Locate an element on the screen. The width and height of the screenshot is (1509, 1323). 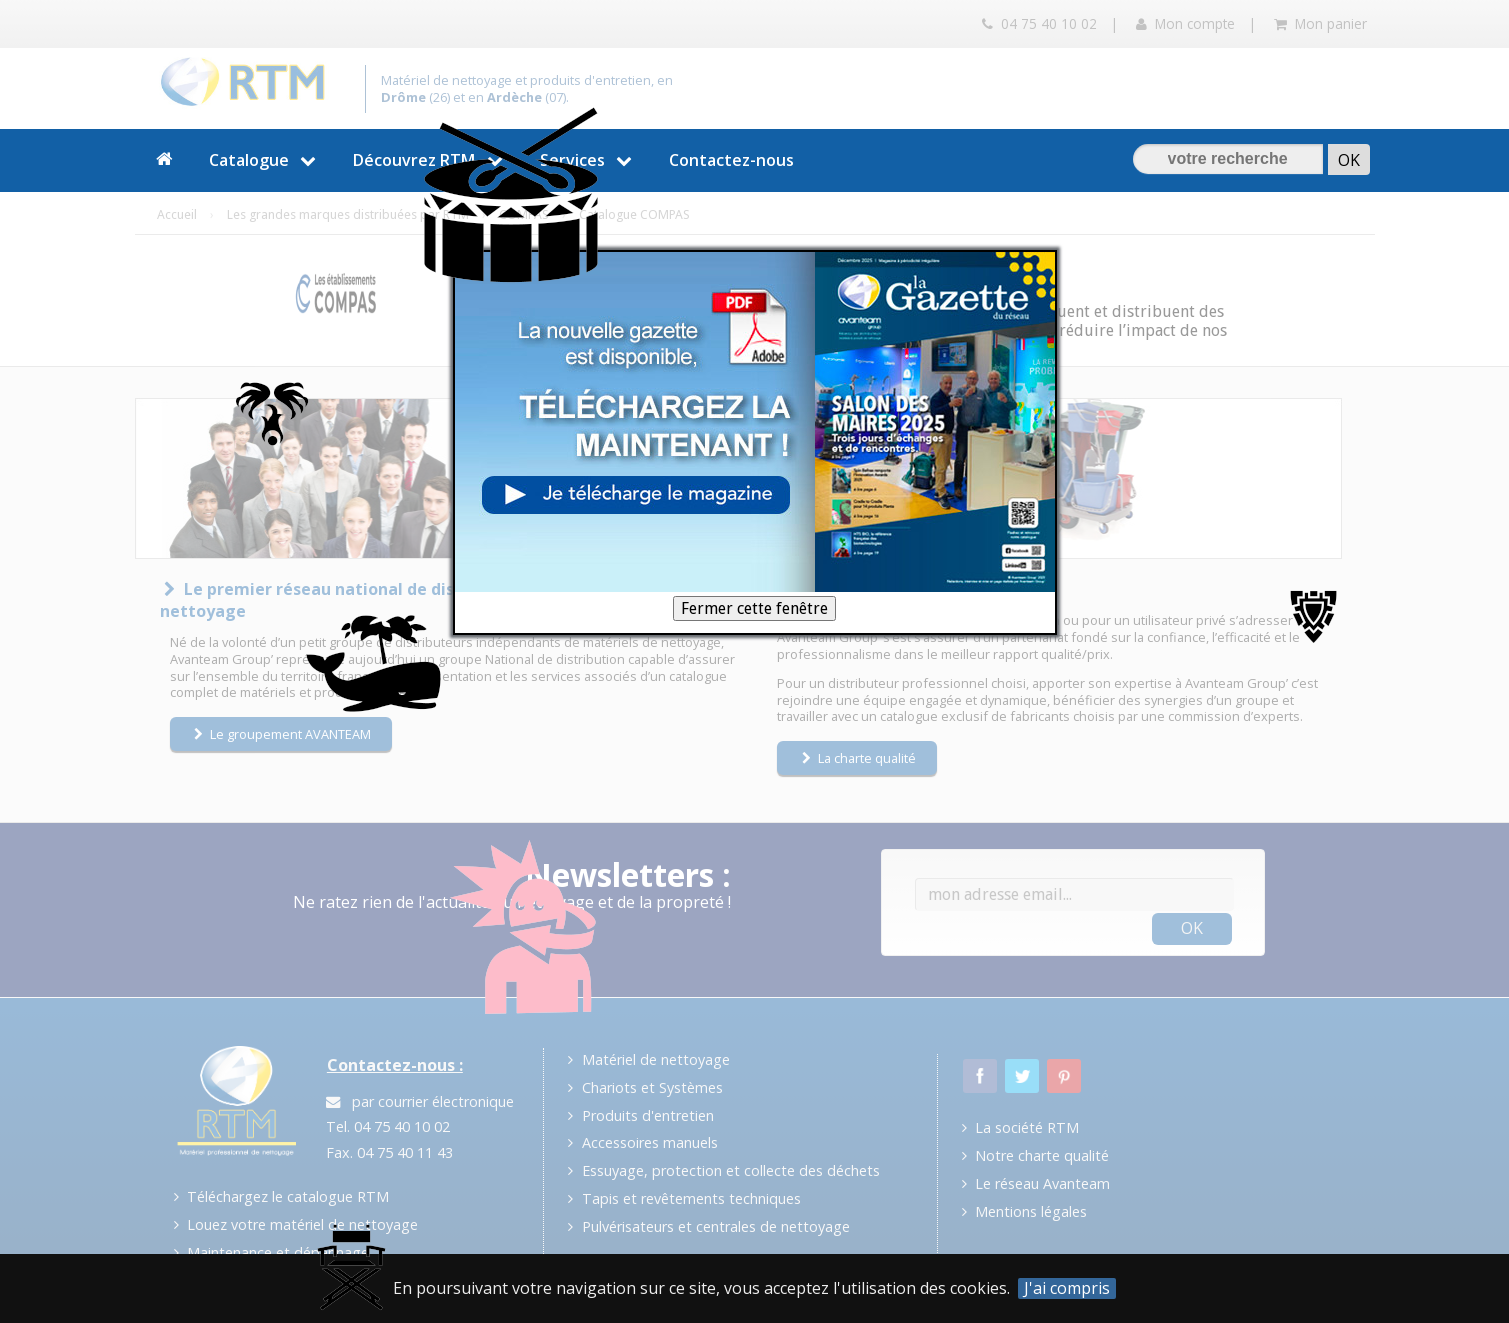
ignite or activate a fire-related feature is located at coordinates (271, 409).